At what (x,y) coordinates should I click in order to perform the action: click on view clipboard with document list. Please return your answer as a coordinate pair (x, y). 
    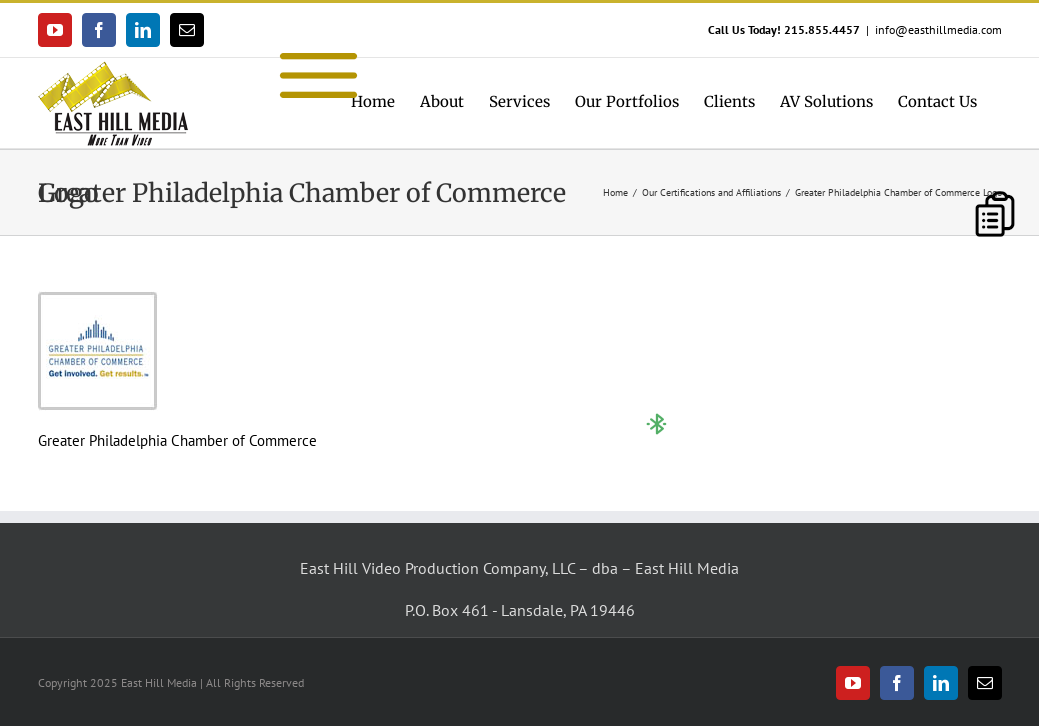
    Looking at the image, I should click on (995, 214).